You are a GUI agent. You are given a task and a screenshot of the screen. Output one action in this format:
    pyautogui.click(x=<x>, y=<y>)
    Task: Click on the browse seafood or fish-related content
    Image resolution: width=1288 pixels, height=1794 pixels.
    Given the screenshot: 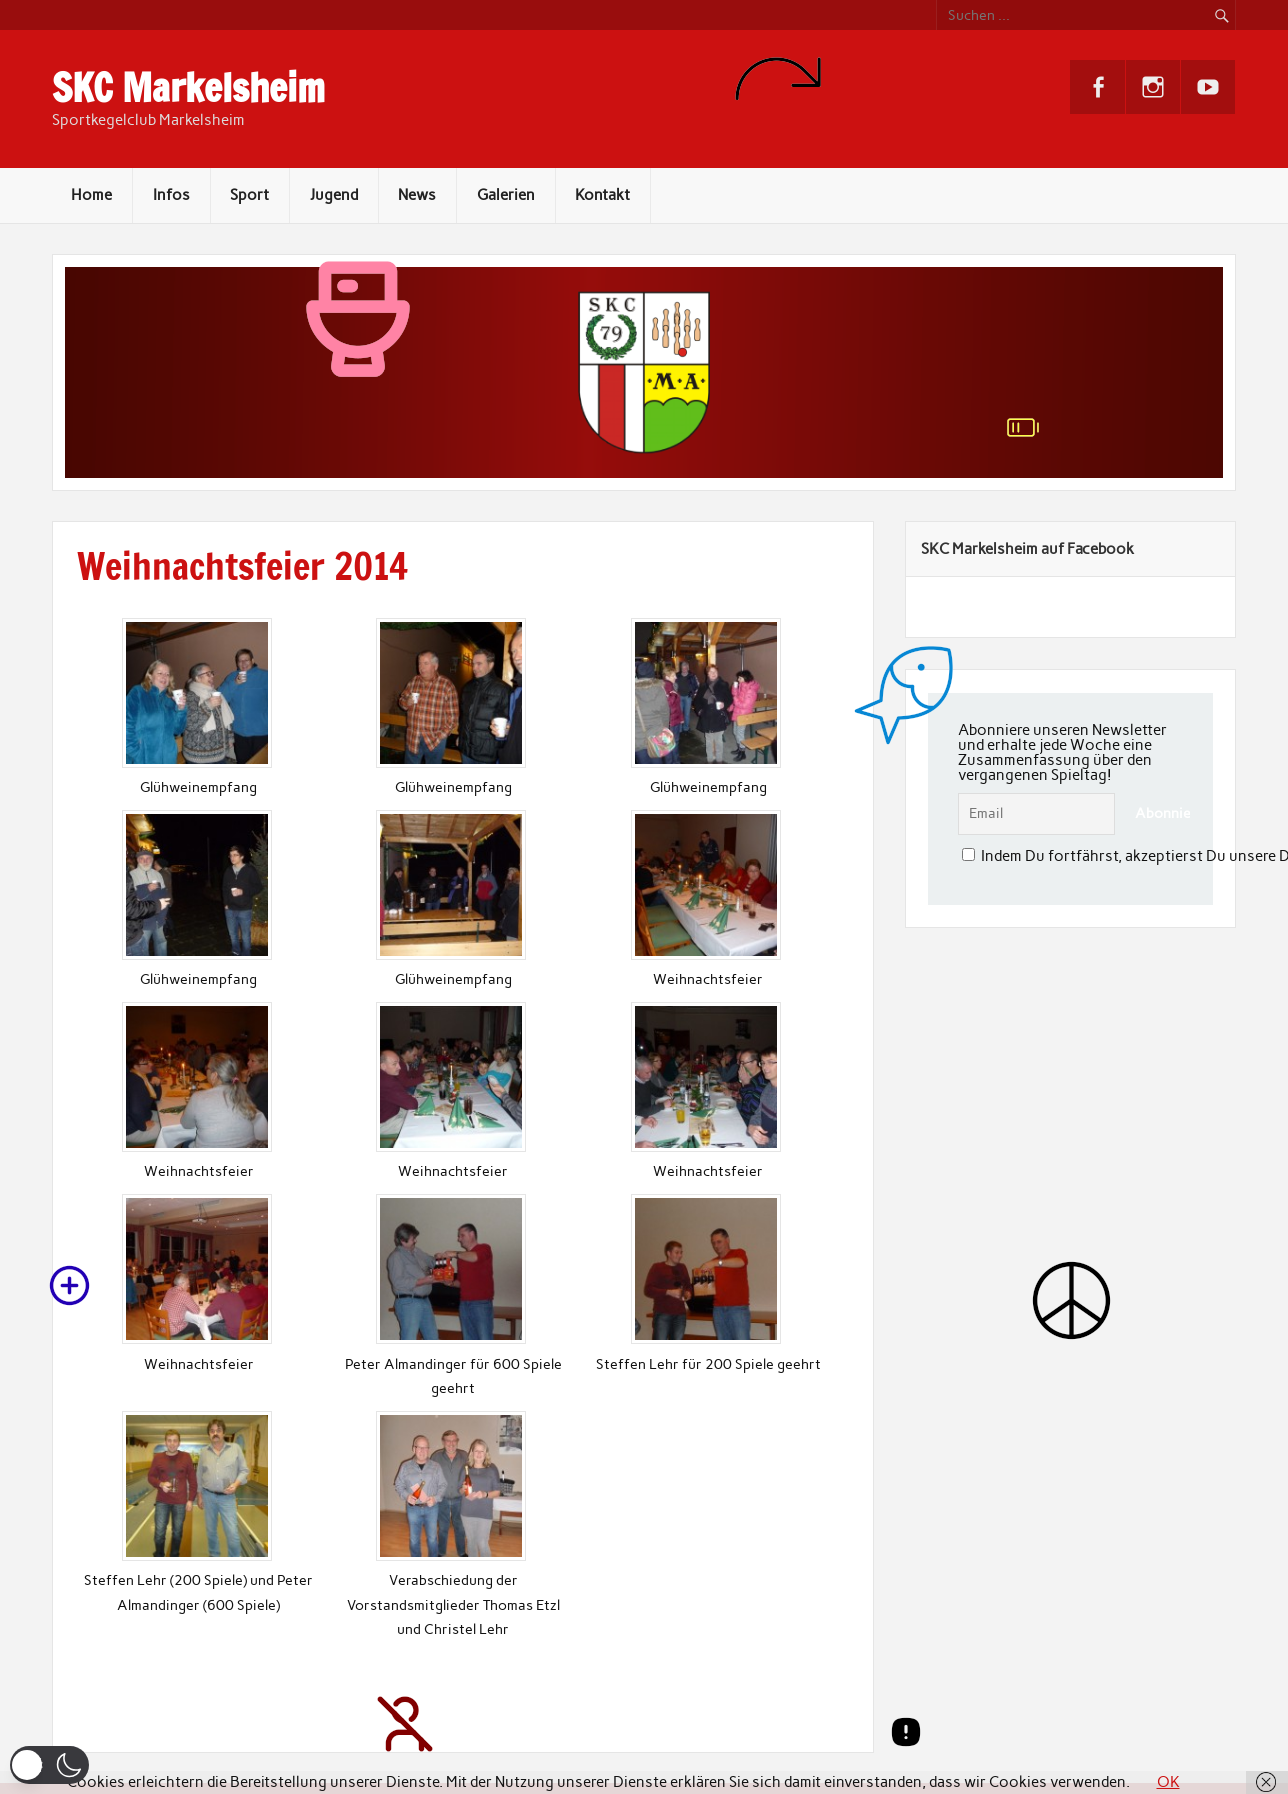 What is the action you would take?
    pyautogui.click(x=909, y=690)
    